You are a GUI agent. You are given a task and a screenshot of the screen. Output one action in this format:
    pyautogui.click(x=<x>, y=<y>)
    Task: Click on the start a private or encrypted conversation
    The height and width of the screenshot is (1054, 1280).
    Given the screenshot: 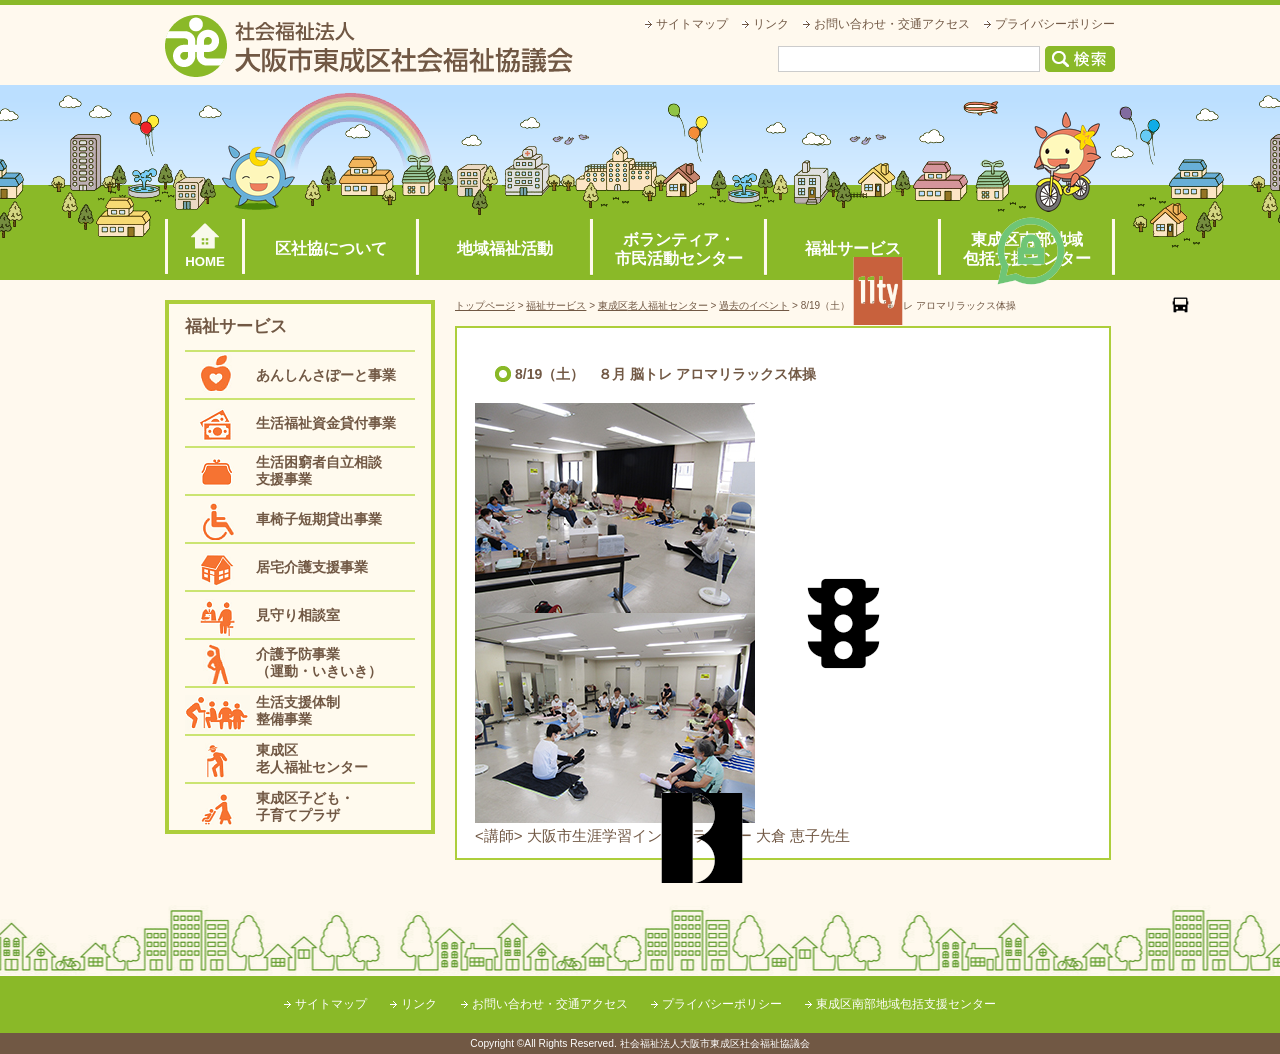 What is the action you would take?
    pyautogui.click(x=1031, y=251)
    